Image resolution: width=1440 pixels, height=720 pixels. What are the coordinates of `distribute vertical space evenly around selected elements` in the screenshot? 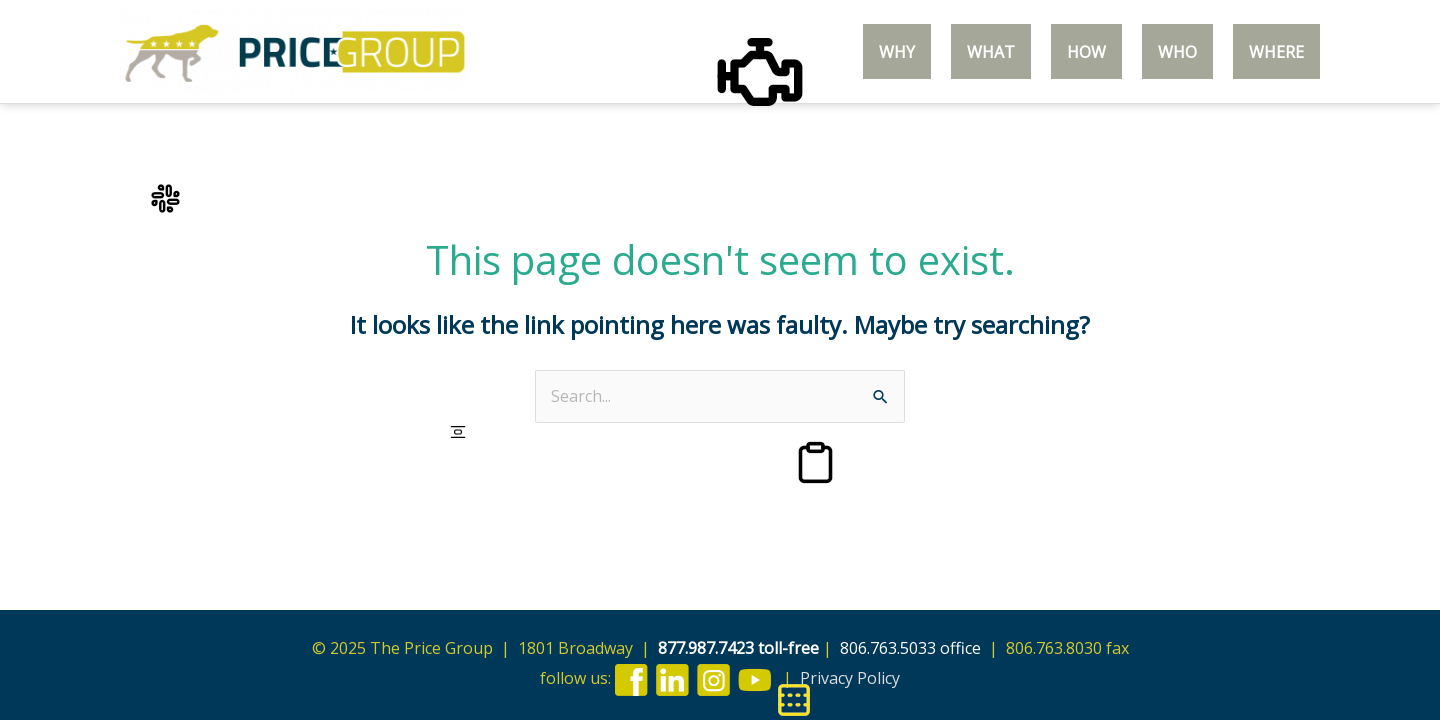 It's located at (458, 432).